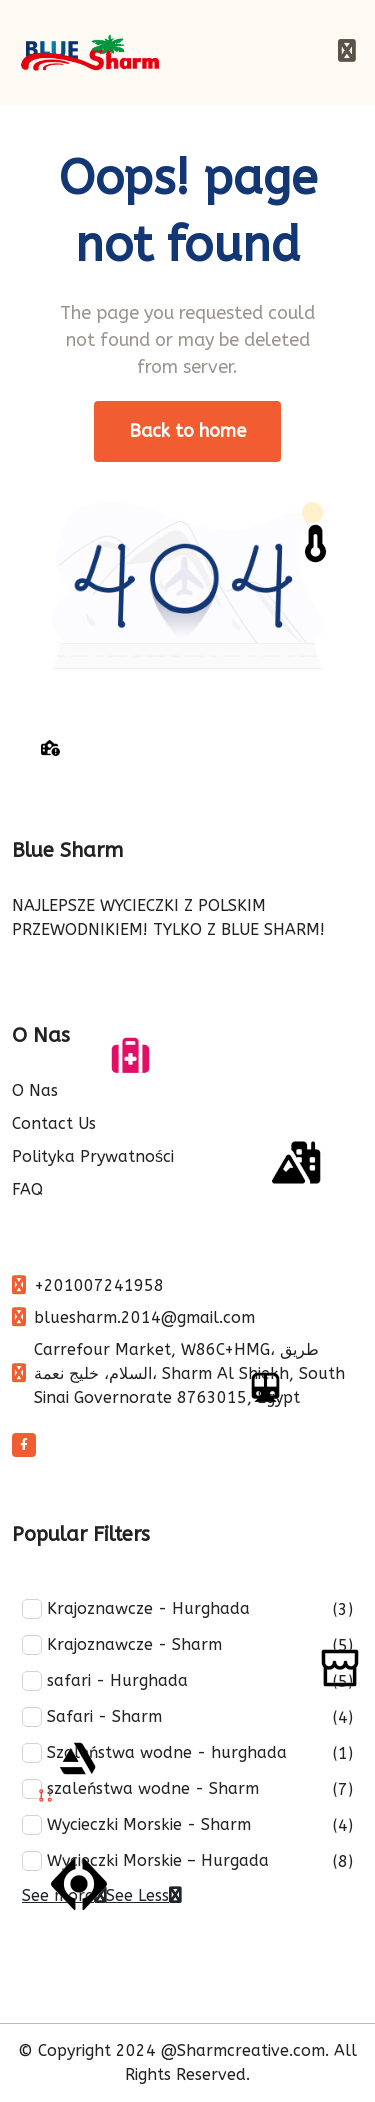 The image size is (375, 2102). What do you see at coordinates (50, 747) in the screenshot?
I see `school alert or warning notification` at bounding box center [50, 747].